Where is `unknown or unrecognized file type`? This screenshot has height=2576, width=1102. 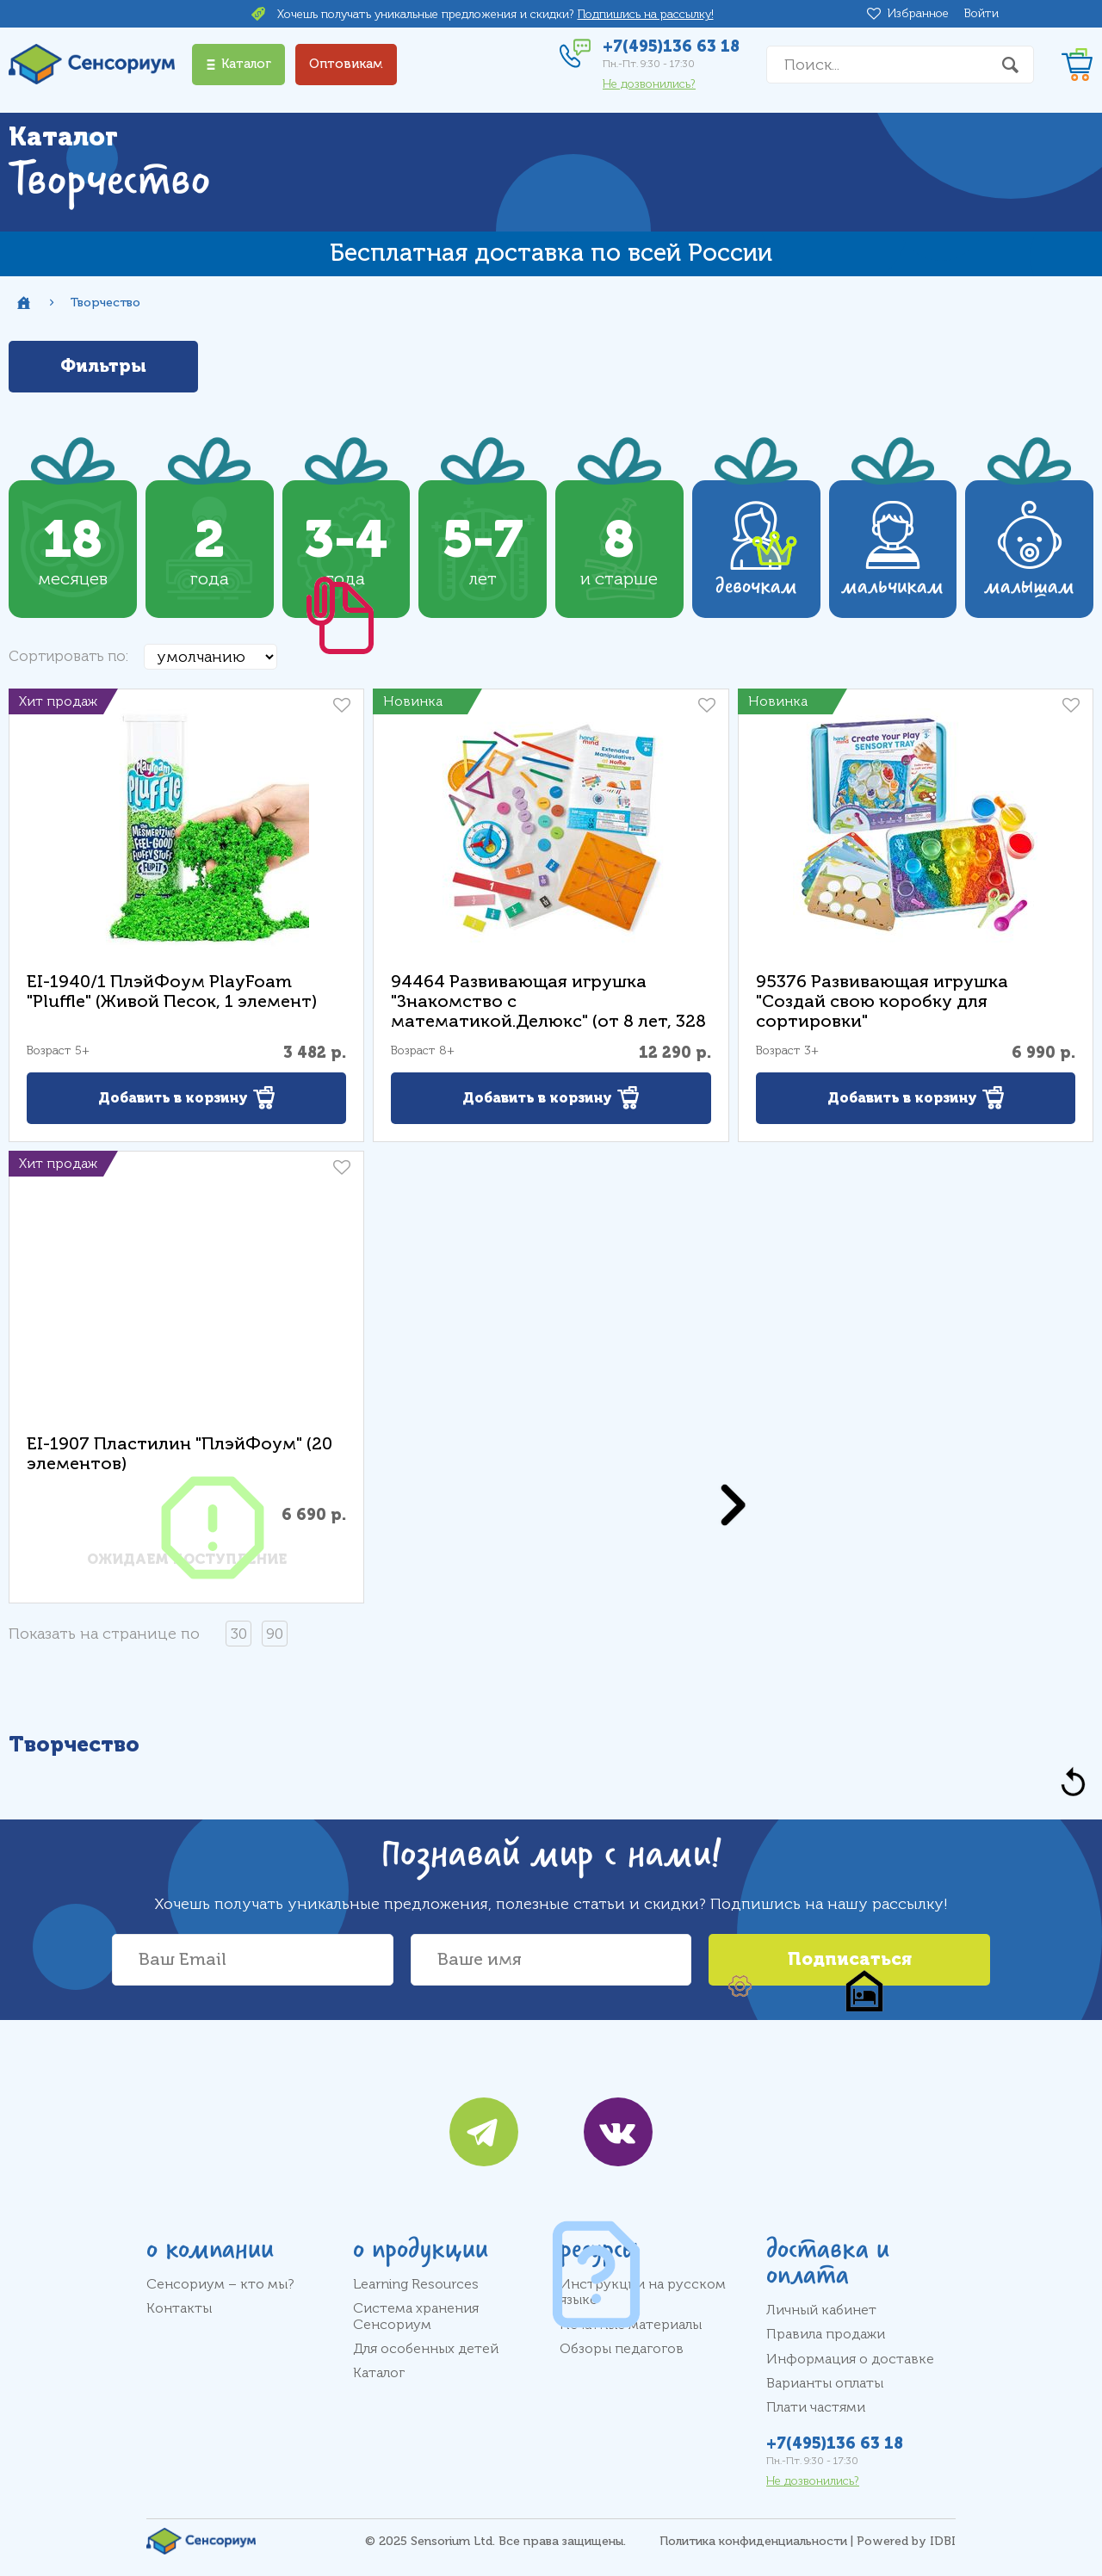
unknown or unrecognized file type is located at coordinates (596, 2274).